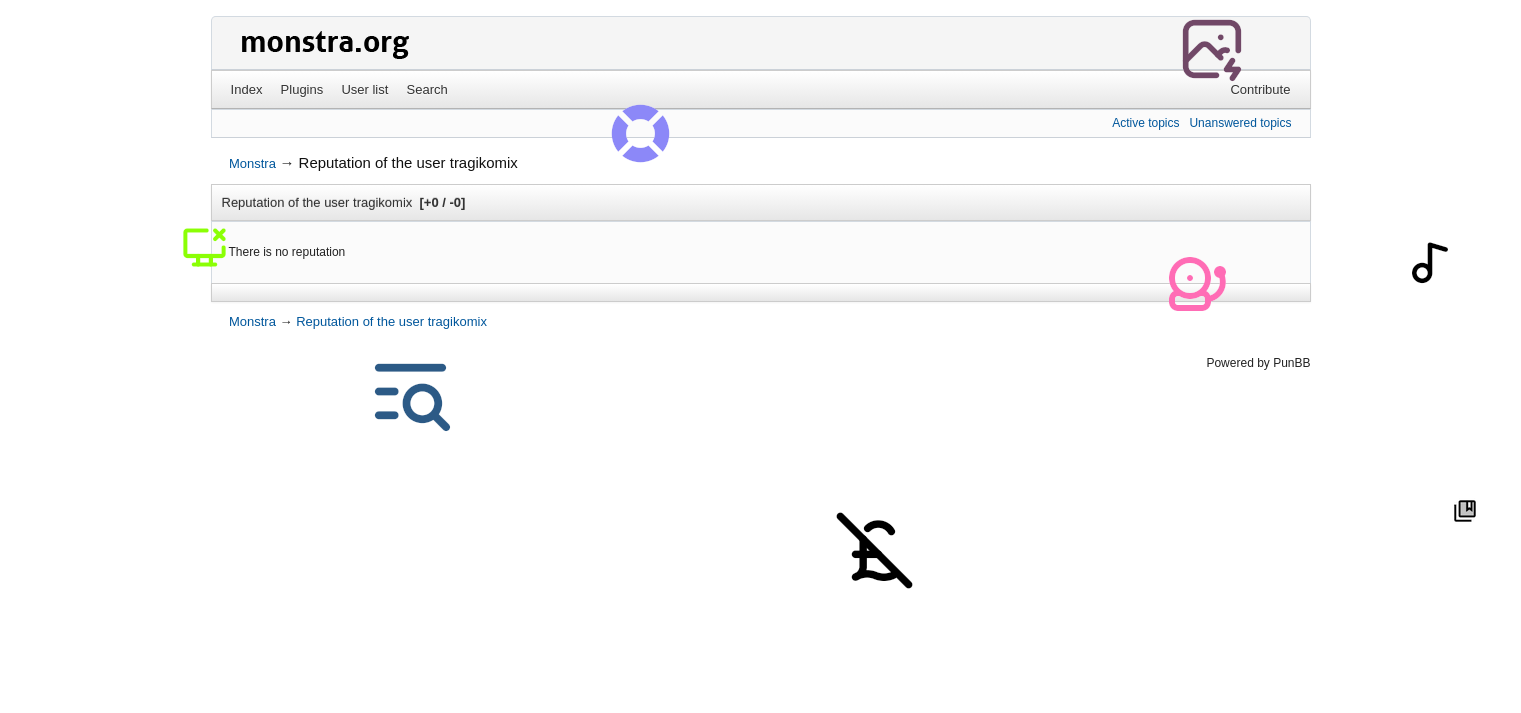  I want to click on indicates british pound payment unavailable, so click(874, 550).